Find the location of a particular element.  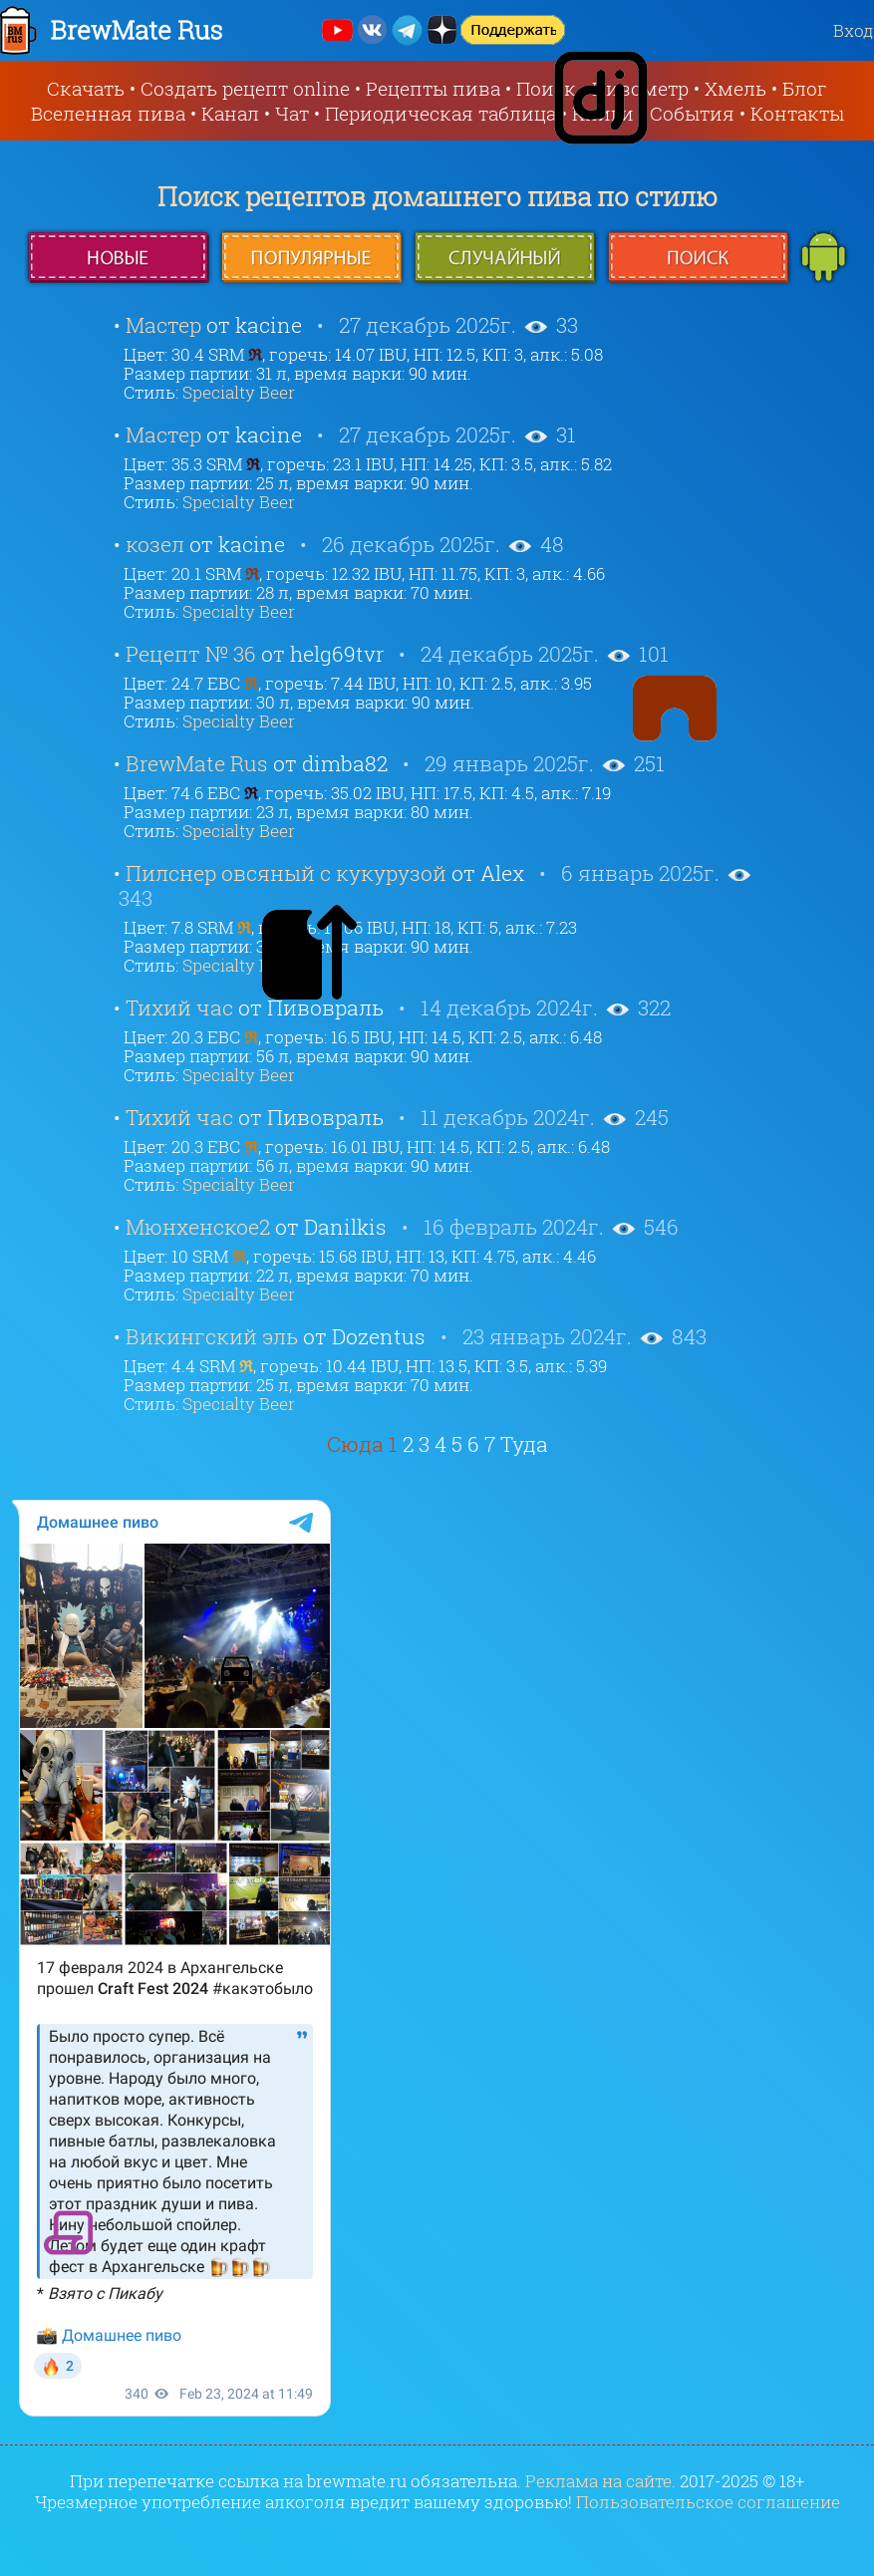

view bridge or infrastructure information is located at coordinates (675, 704).